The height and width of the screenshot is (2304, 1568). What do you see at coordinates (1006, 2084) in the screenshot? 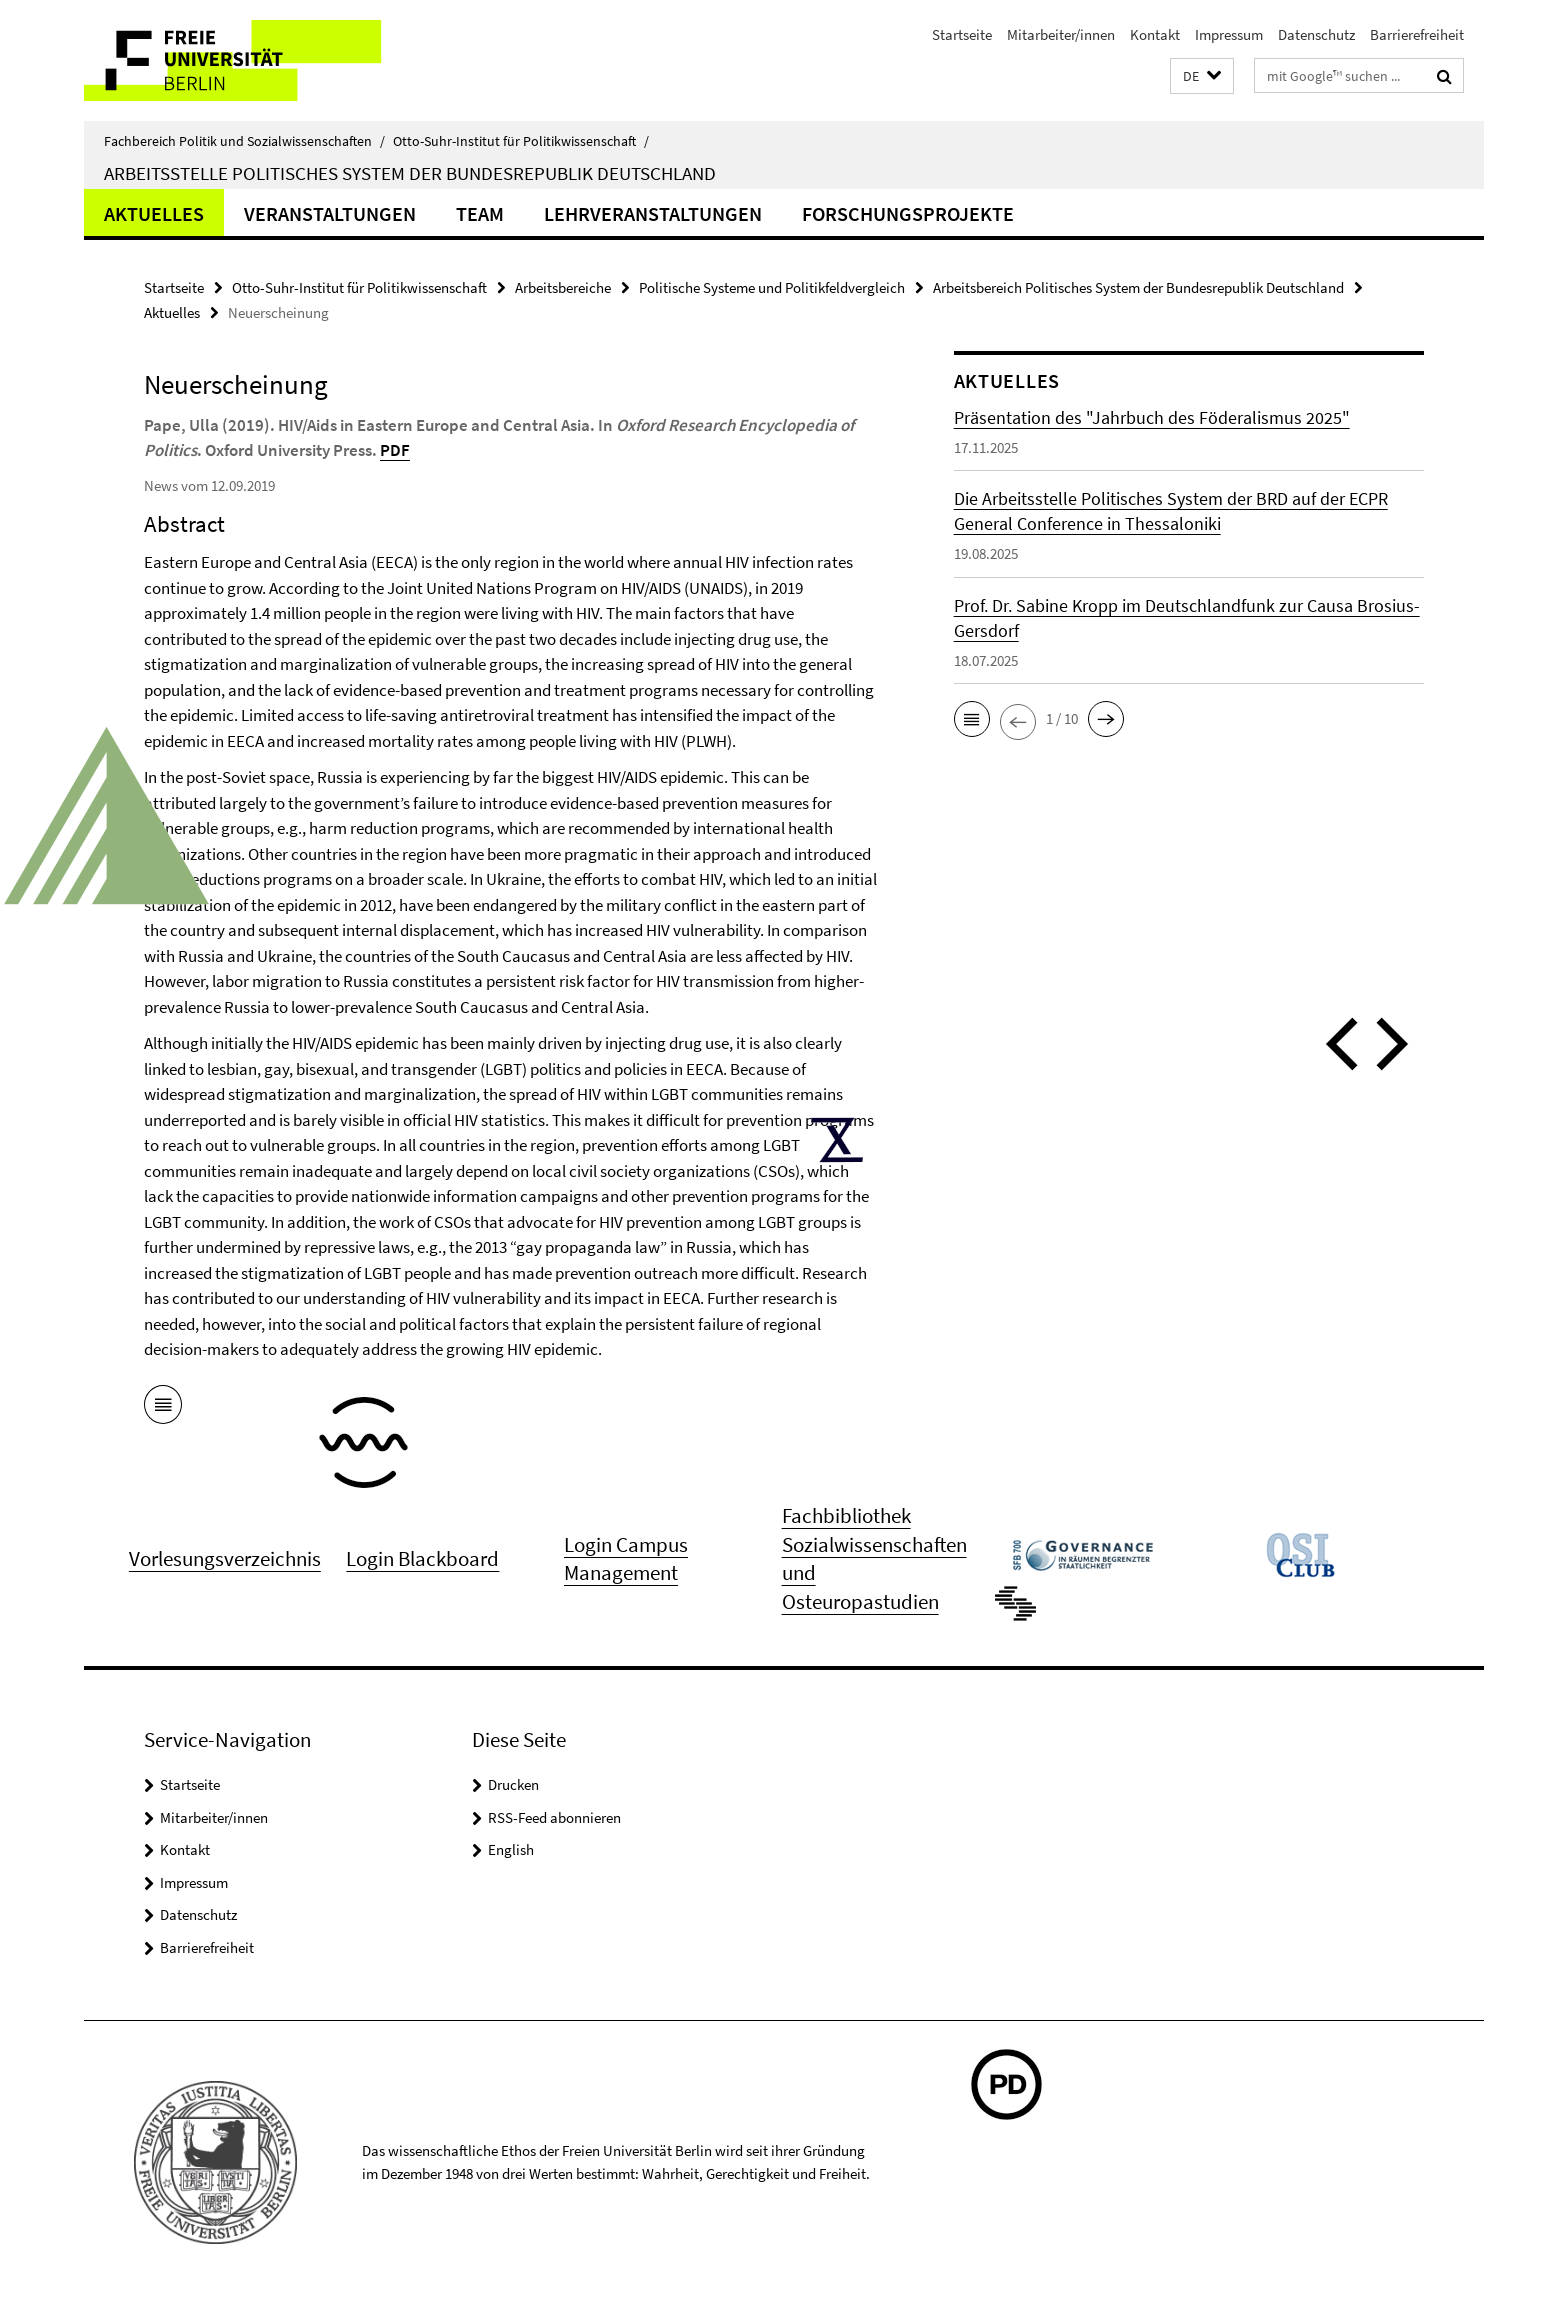
I see `indicates public domain content` at bounding box center [1006, 2084].